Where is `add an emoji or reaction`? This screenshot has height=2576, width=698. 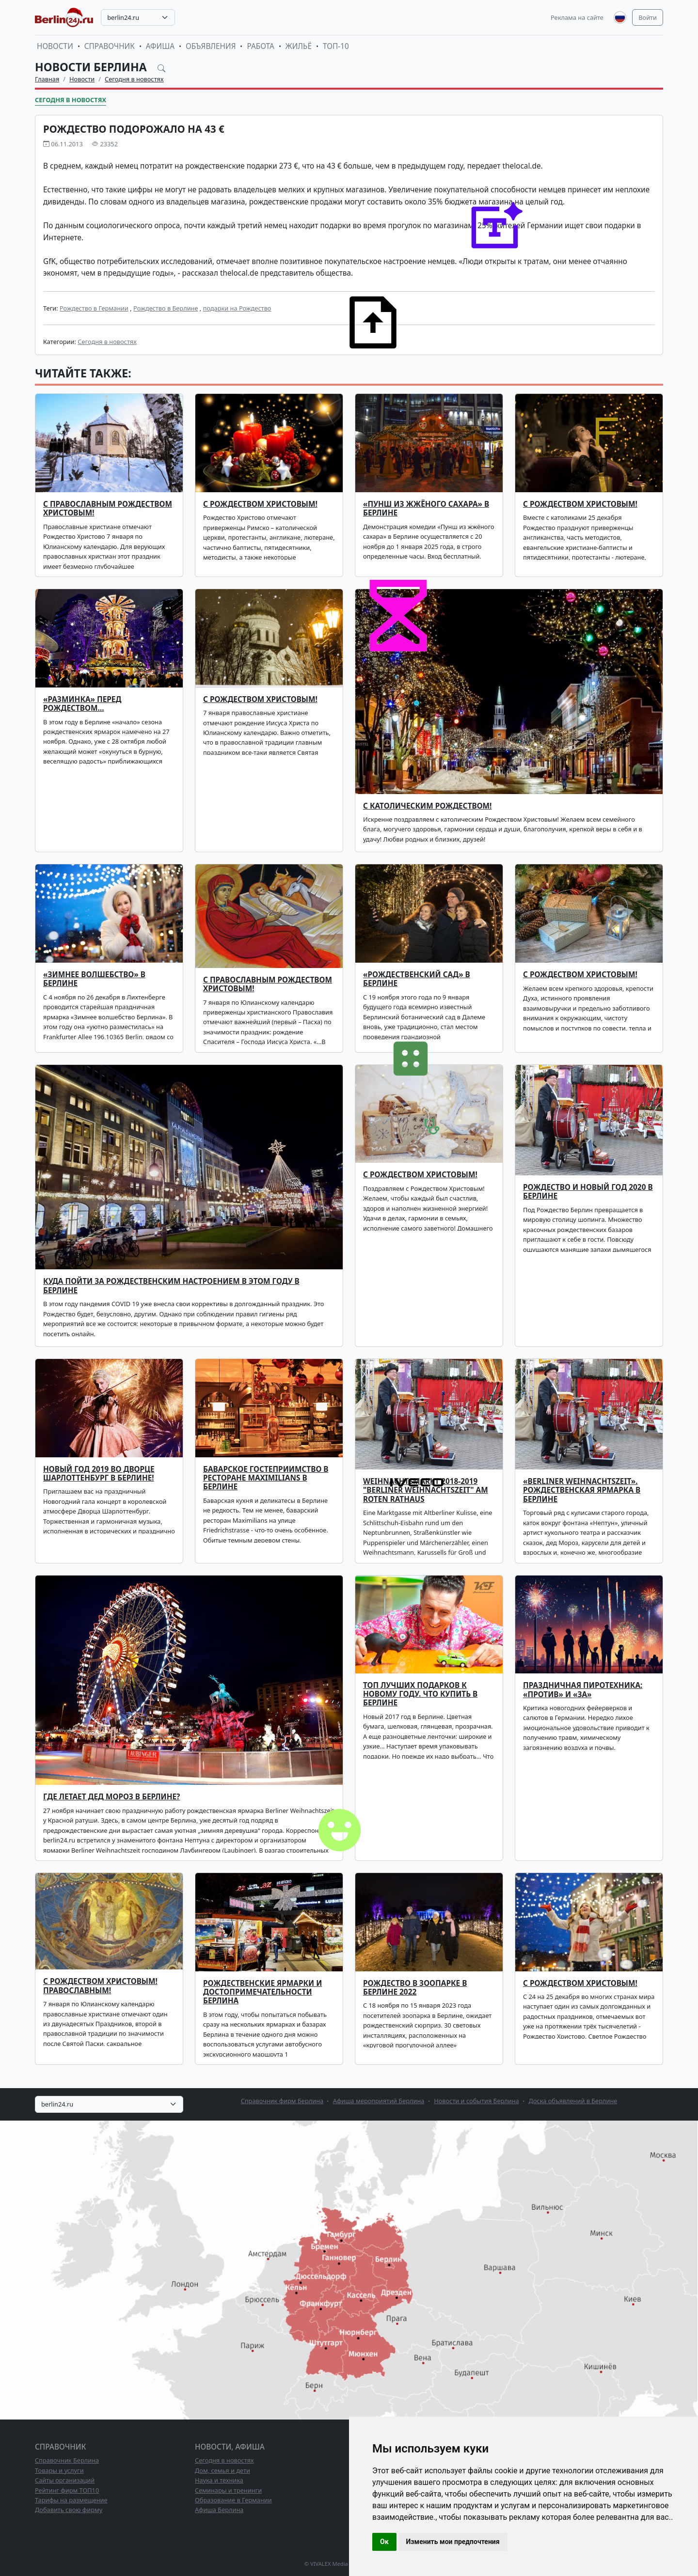
add an emoji or reaction is located at coordinates (339, 1830).